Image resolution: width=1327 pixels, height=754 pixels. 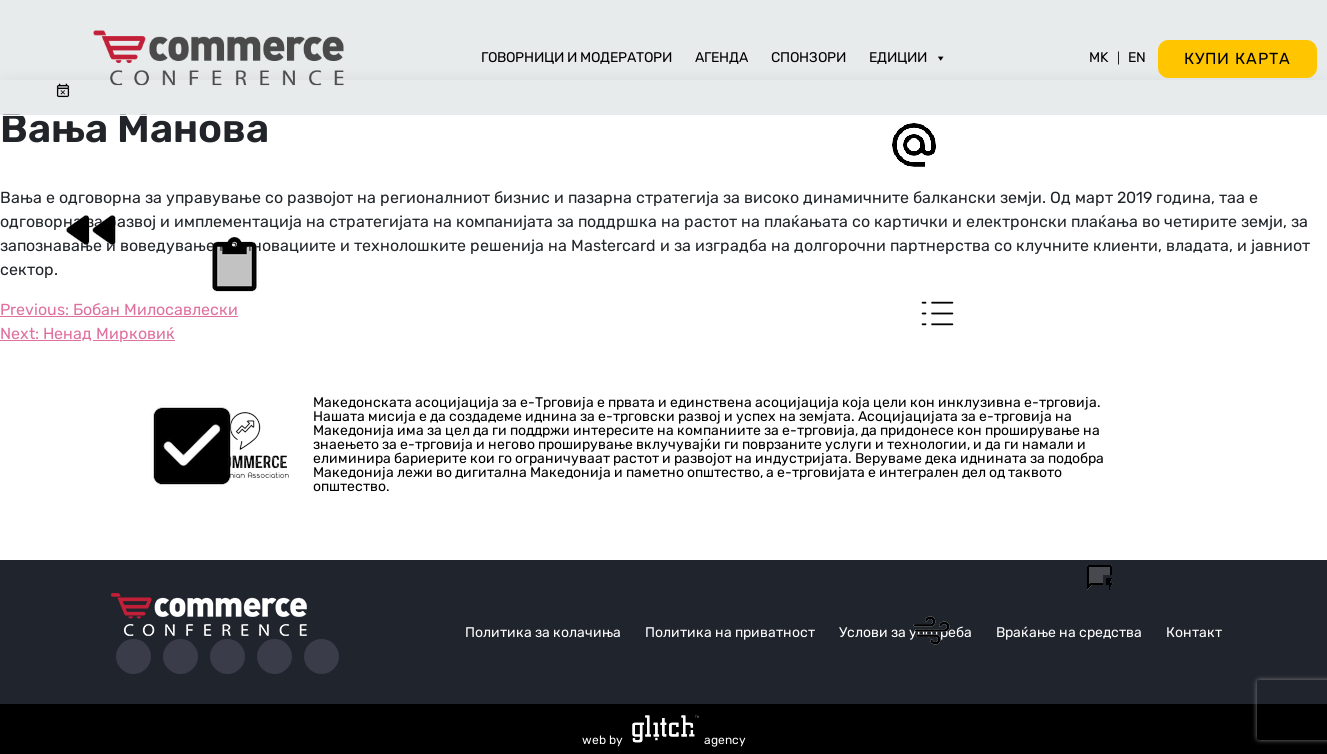 What do you see at coordinates (1099, 577) in the screenshot?
I see `send a quick reply to a message` at bounding box center [1099, 577].